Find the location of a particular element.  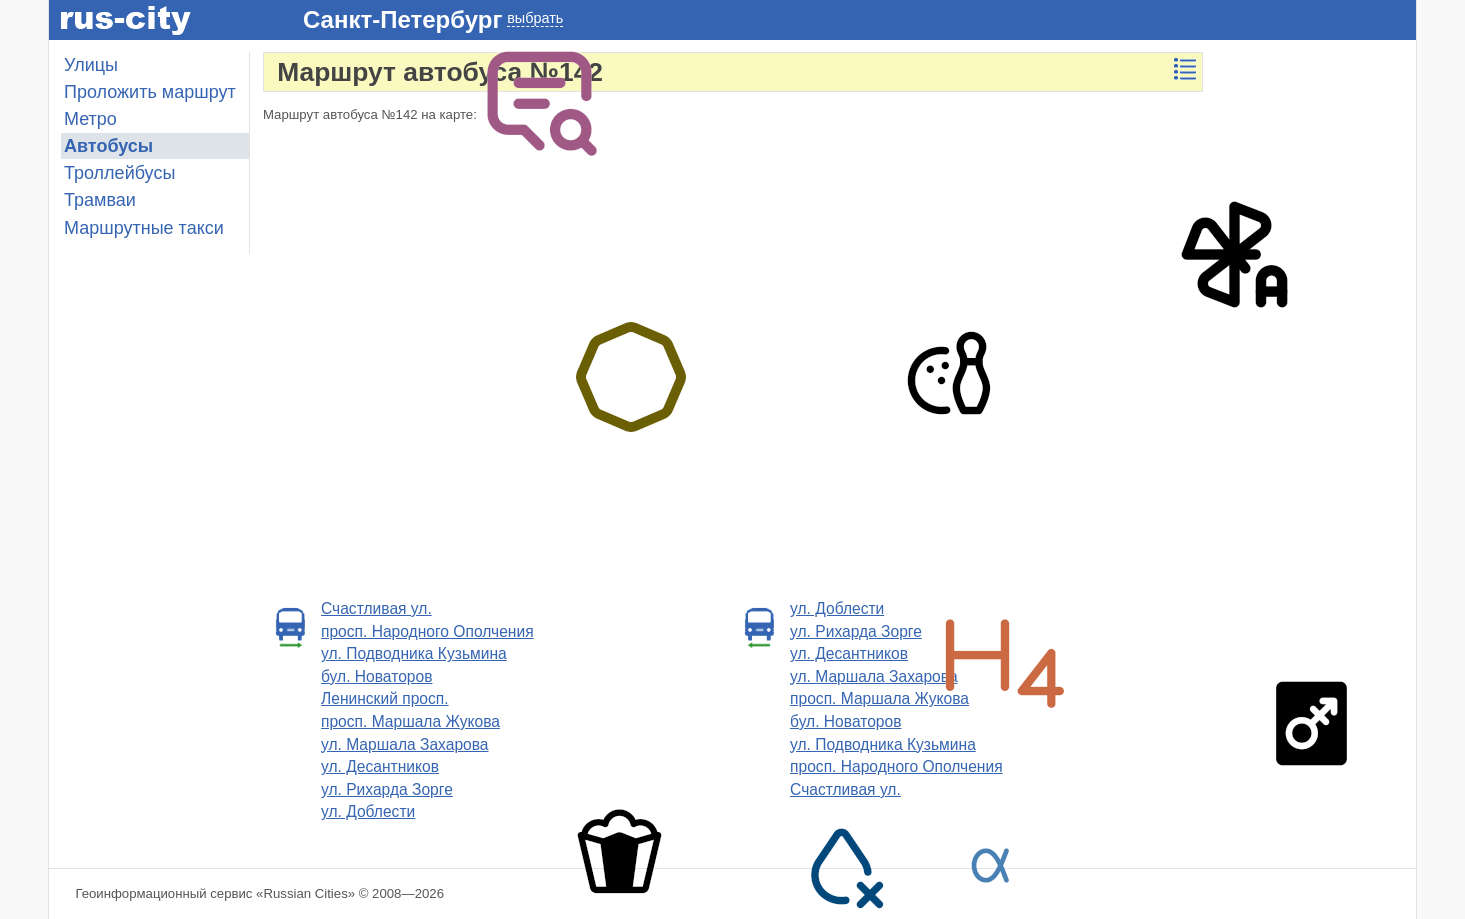

toggle automatic climate control fan is located at coordinates (1234, 254).